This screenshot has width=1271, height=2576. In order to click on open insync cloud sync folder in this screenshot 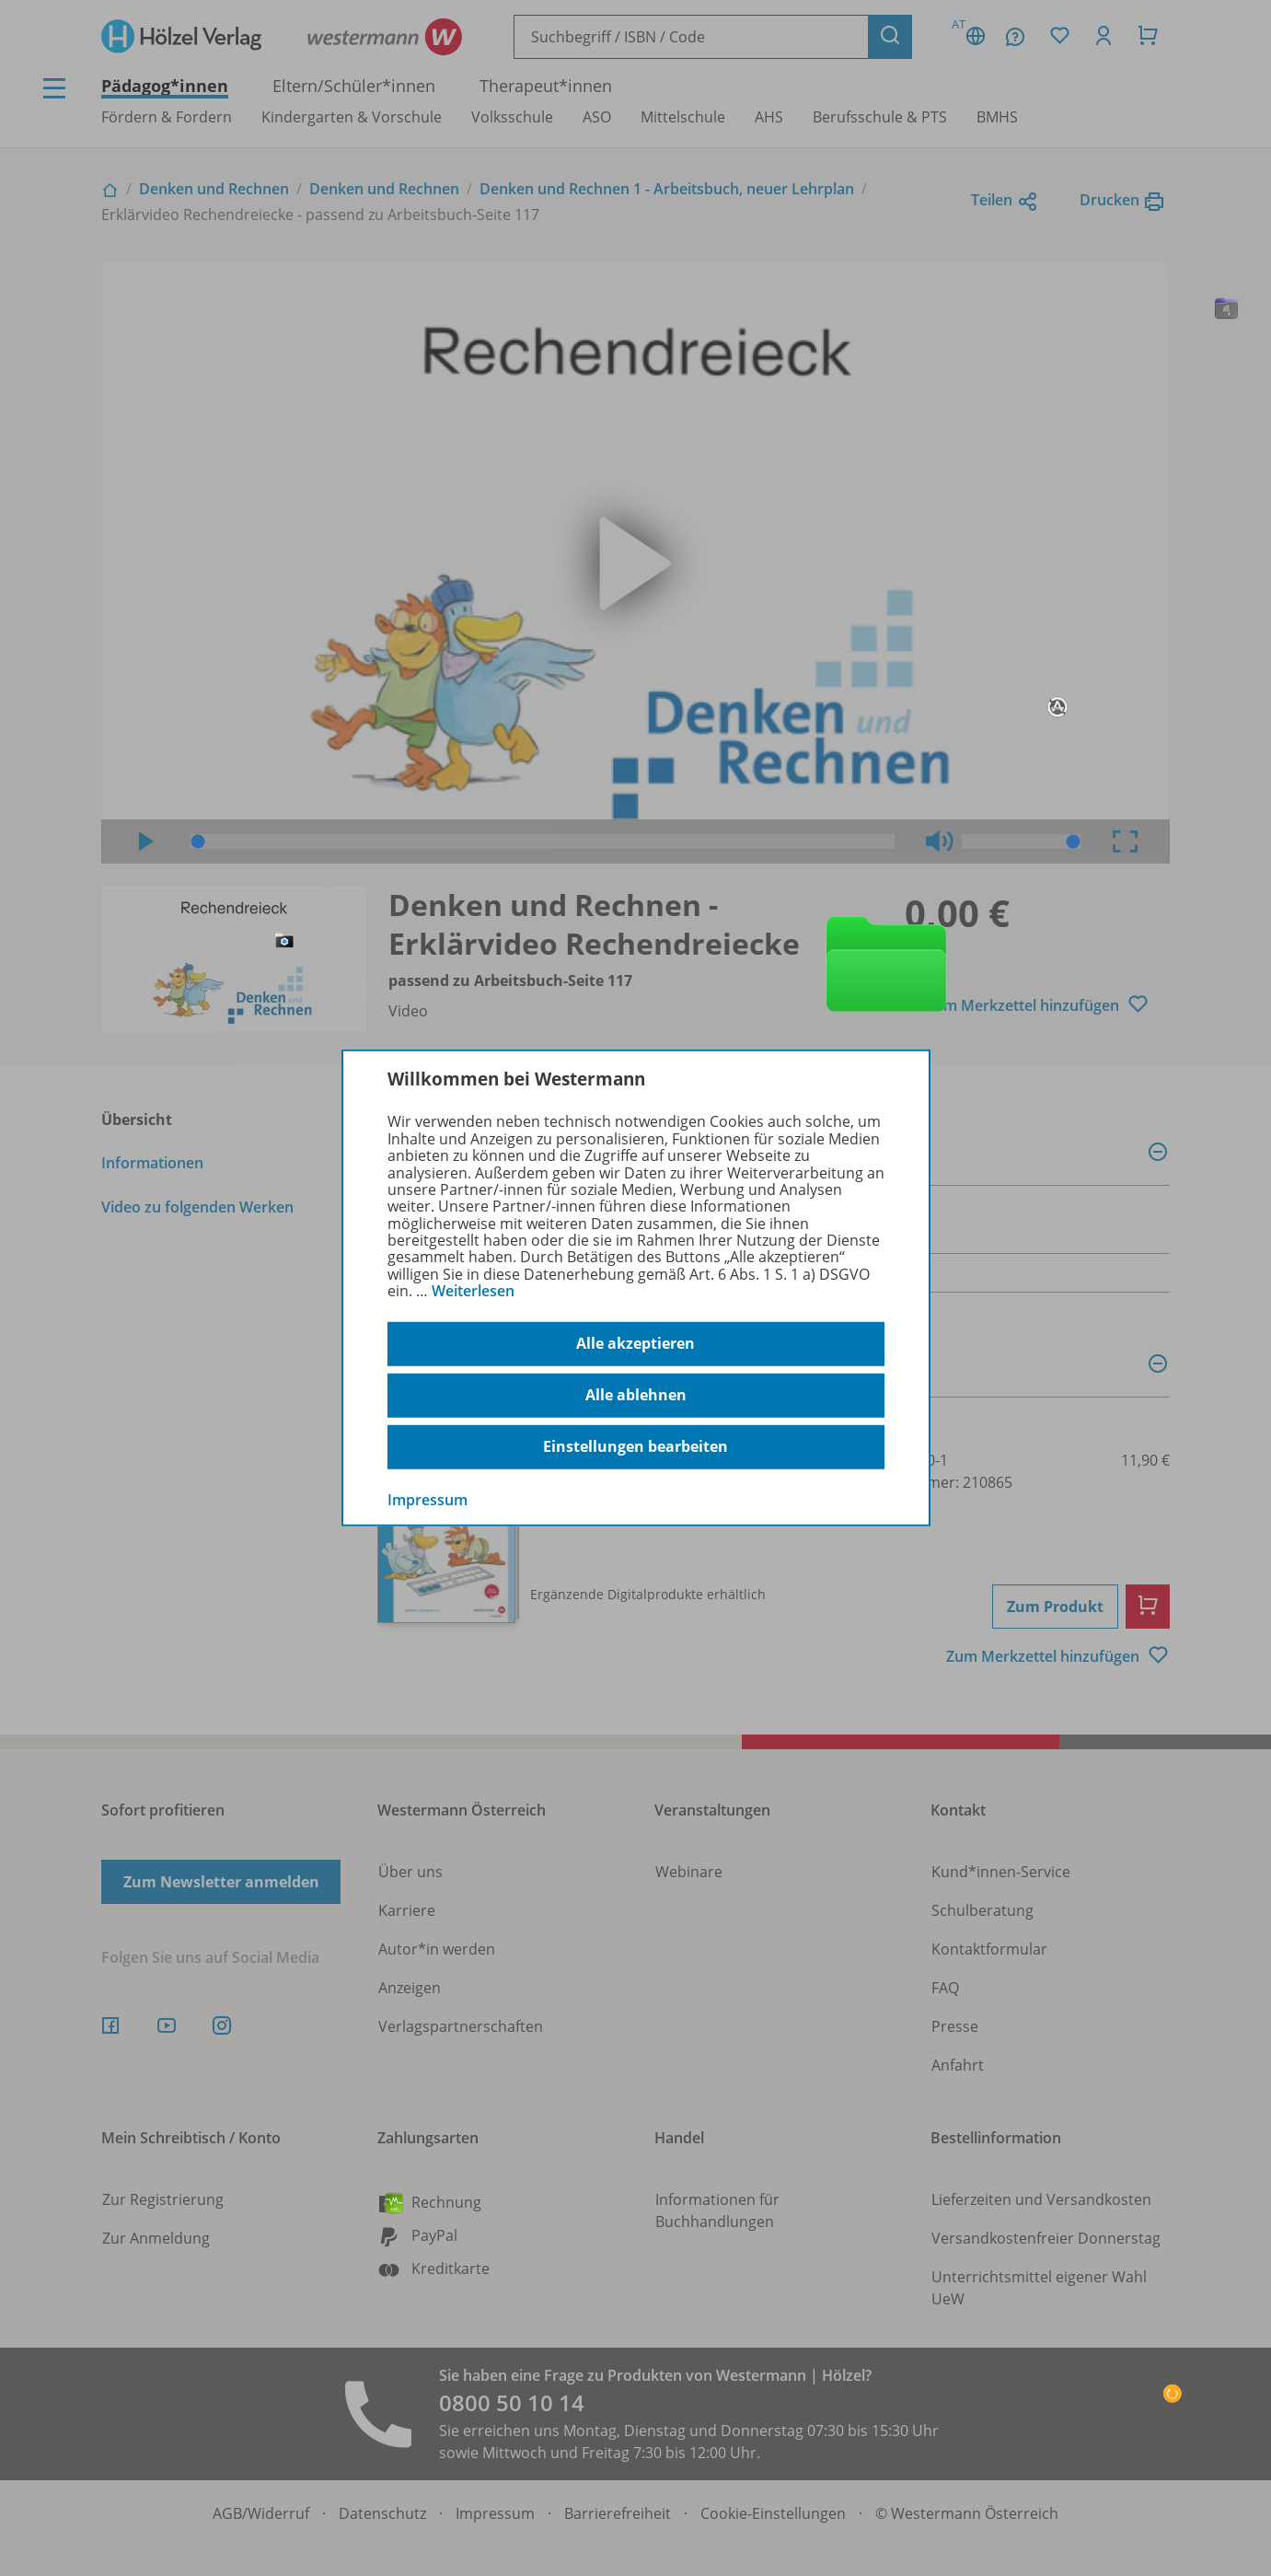, I will do `click(1226, 307)`.